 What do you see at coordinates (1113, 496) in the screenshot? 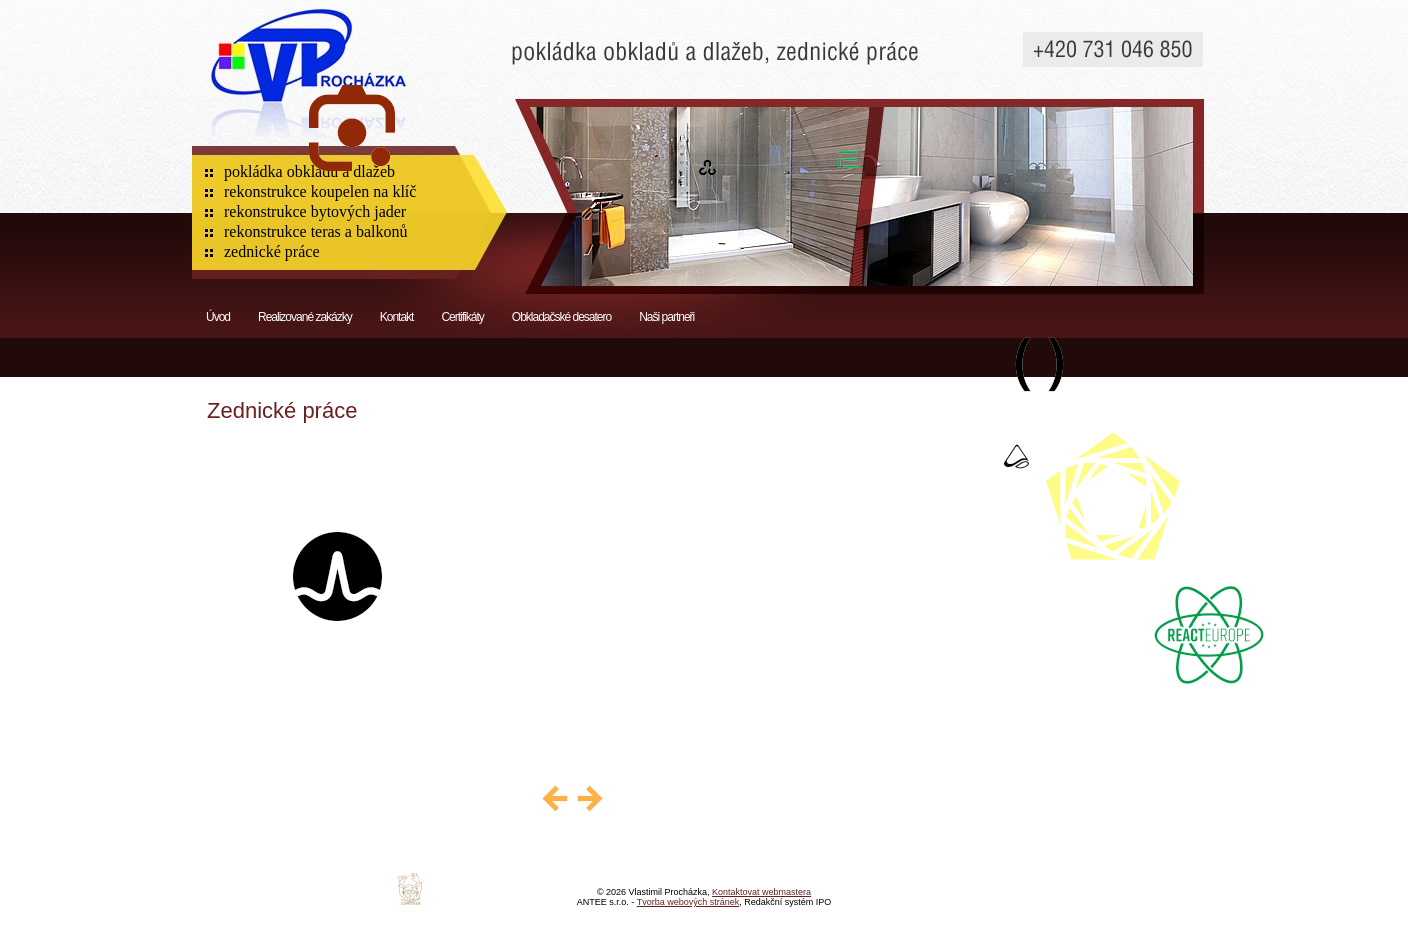
I see `PySyft library or framework logo` at bounding box center [1113, 496].